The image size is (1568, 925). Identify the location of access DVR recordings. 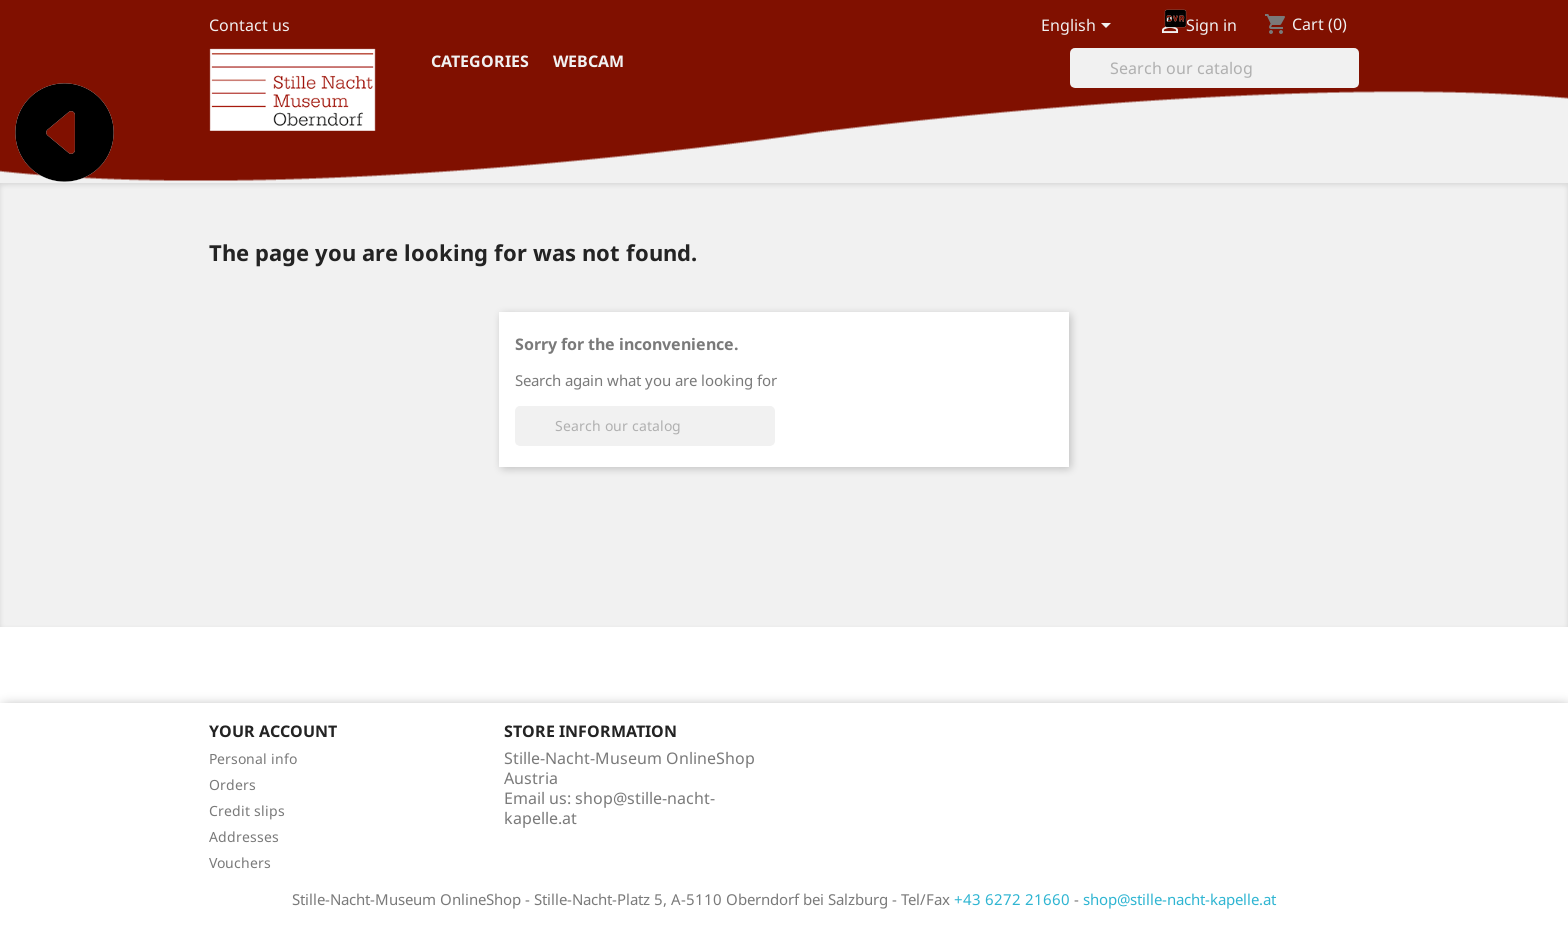
(1175, 18).